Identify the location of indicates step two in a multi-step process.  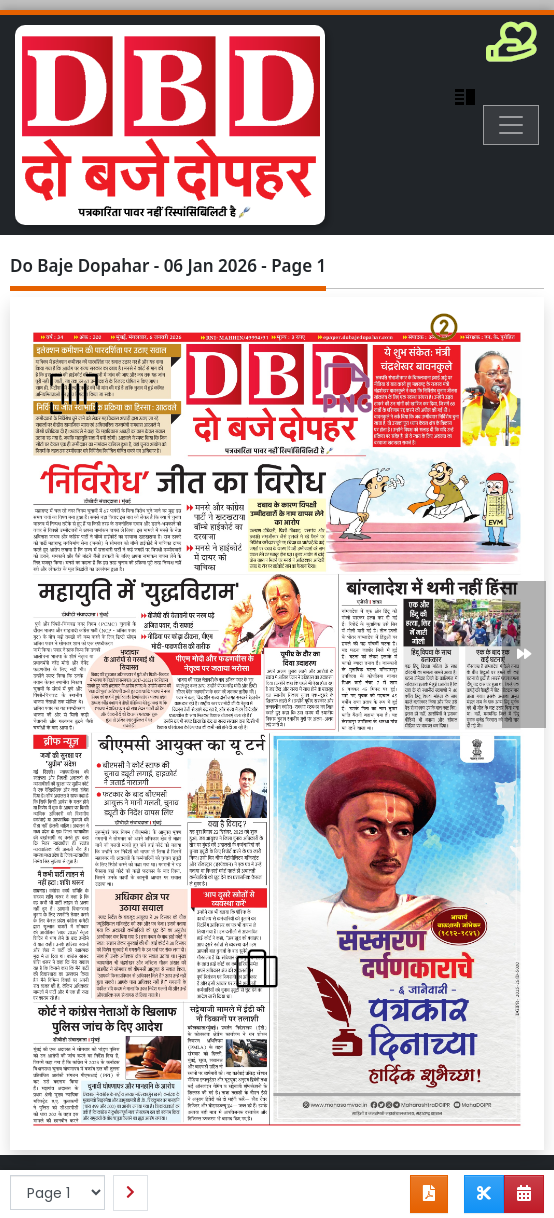
(444, 327).